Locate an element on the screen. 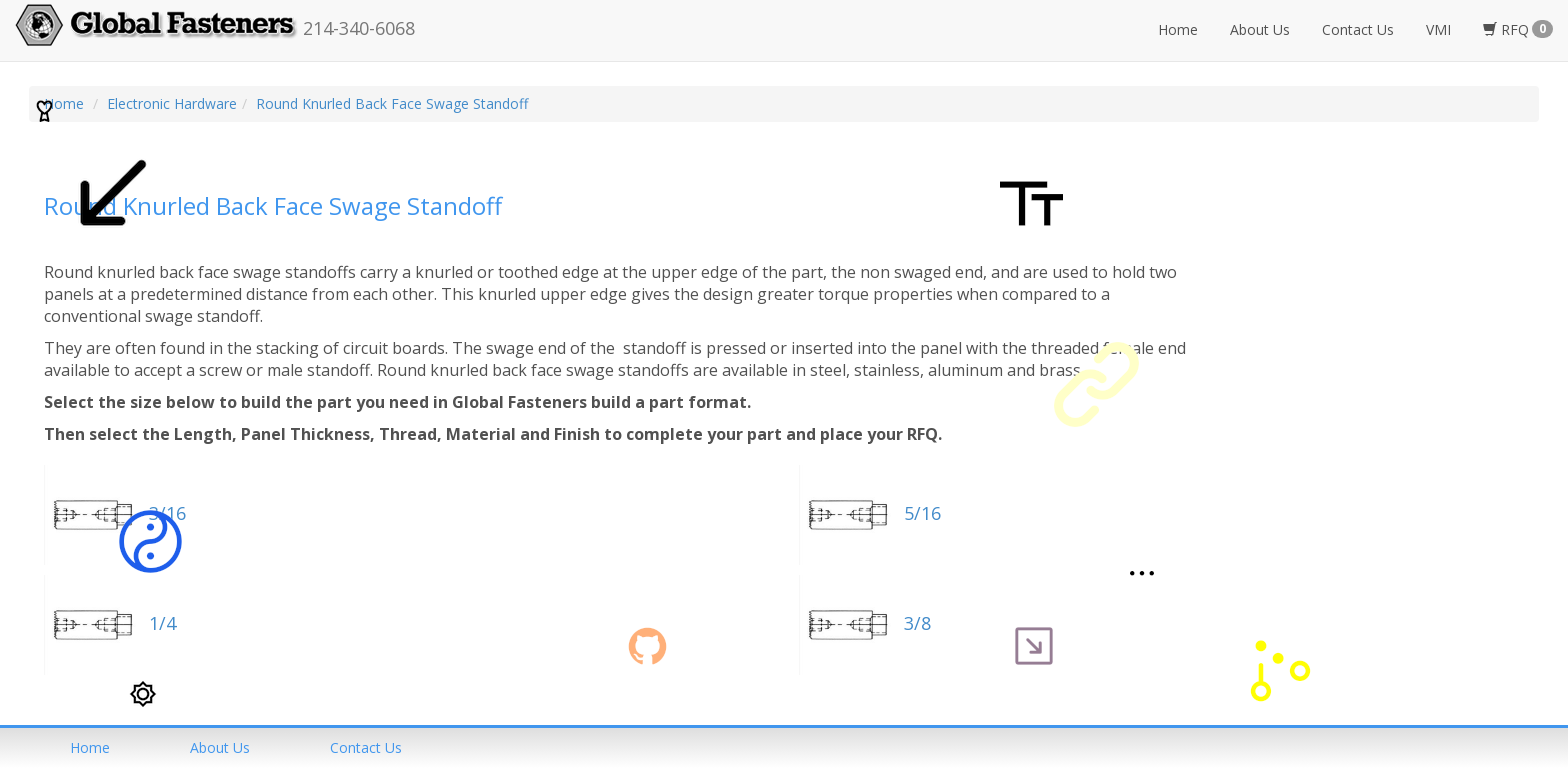 The height and width of the screenshot is (768, 1568). view sponsor tiers and levels is located at coordinates (44, 110).